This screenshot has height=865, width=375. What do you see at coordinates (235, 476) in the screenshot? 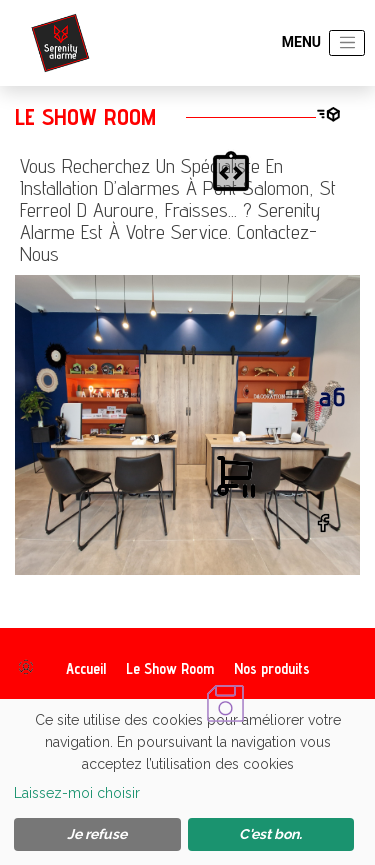
I see `pause or hold your shopping cart` at bounding box center [235, 476].